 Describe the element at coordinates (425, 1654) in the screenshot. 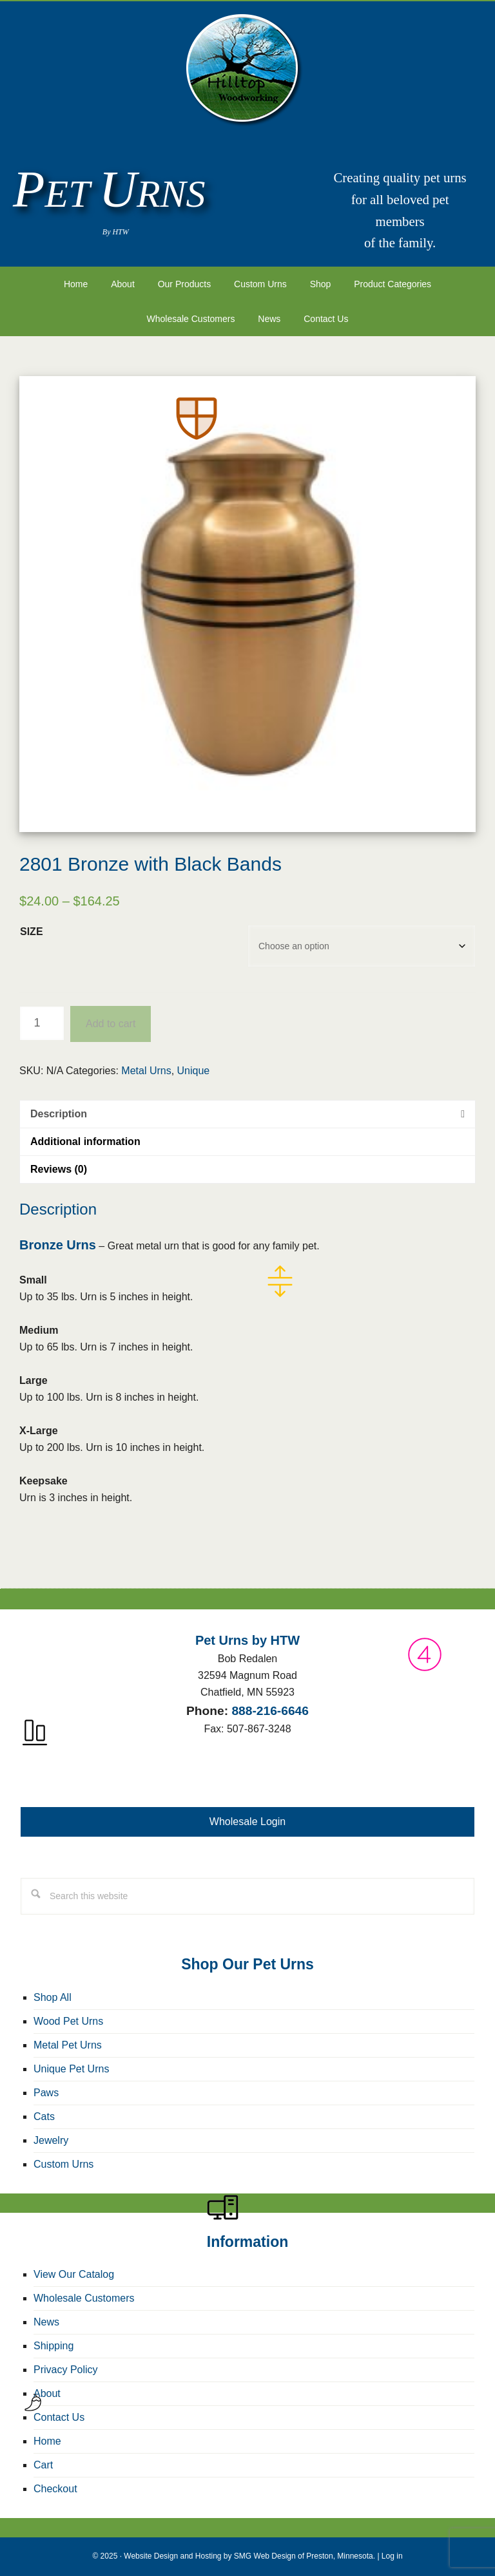

I see `indicates step four in a multi-step process` at that location.